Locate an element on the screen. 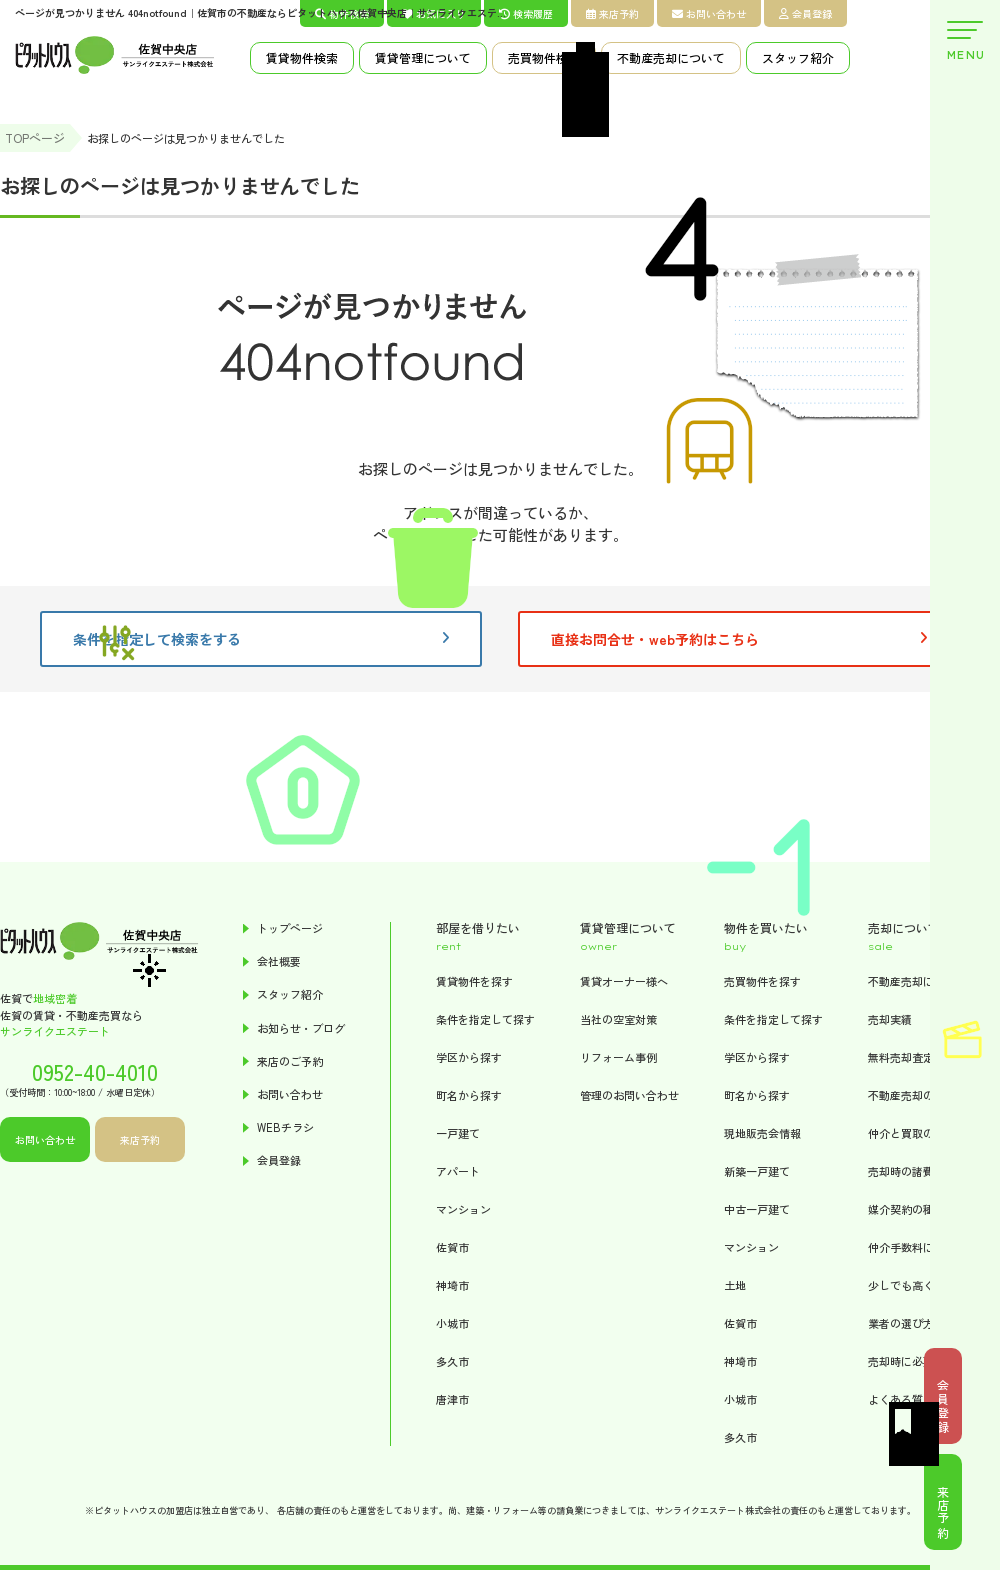  access video or movie content is located at coordinates (963, 1041).